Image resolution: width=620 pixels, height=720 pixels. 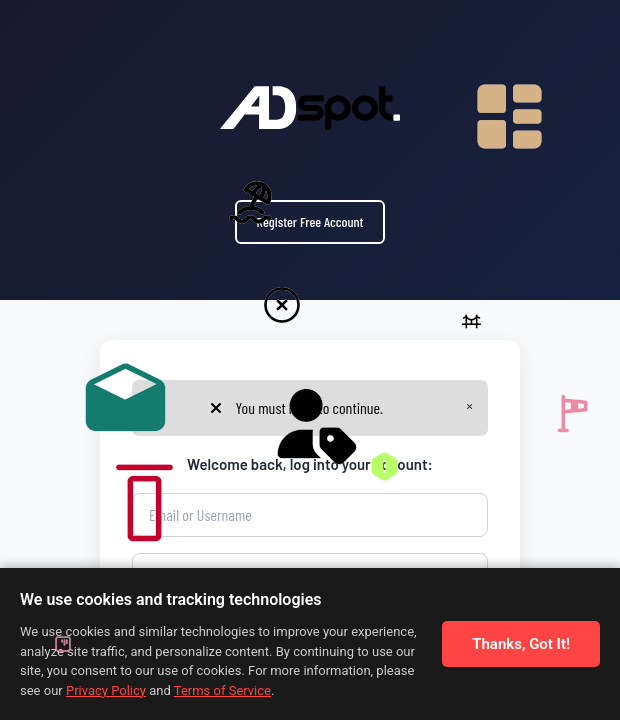 I want to click on switch to split board layout view, so click(x=509, y=116).